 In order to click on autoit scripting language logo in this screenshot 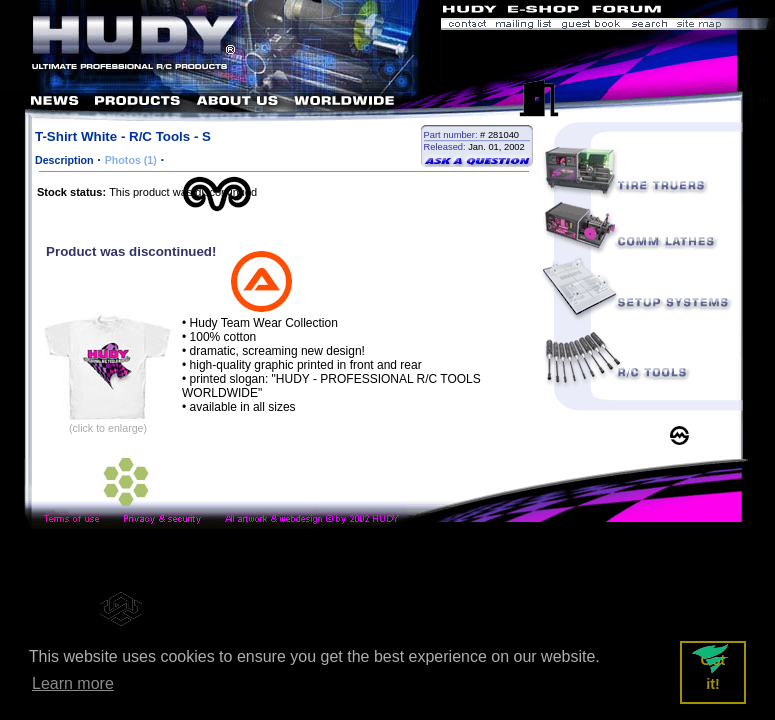, I will do `click(261, 281)`.